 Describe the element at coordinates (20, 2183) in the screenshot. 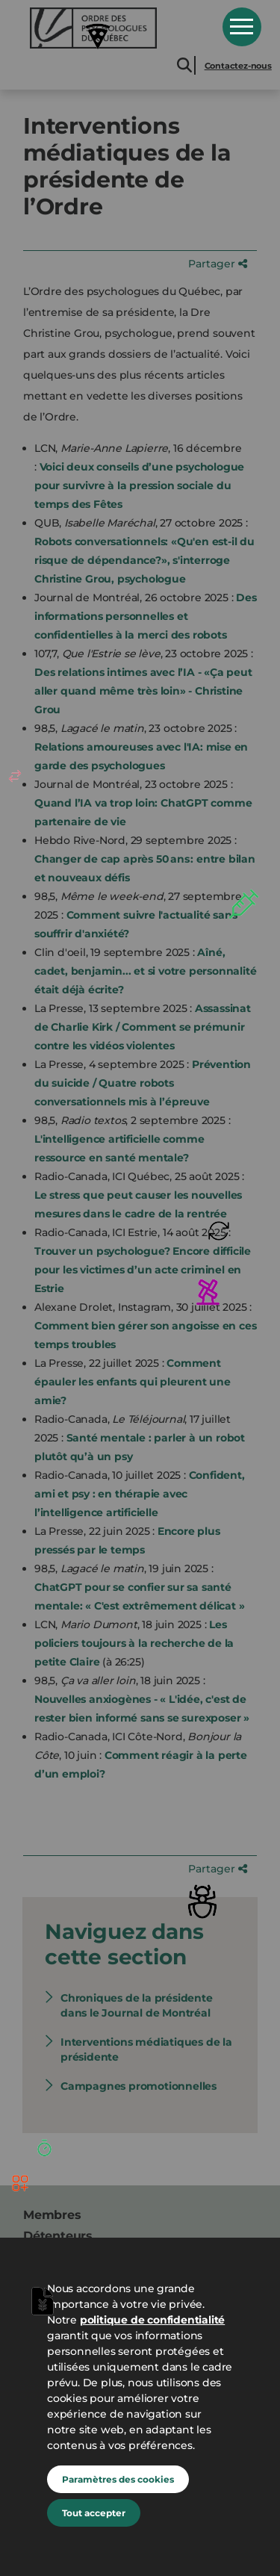

I see `add a new widget or module` at that location.